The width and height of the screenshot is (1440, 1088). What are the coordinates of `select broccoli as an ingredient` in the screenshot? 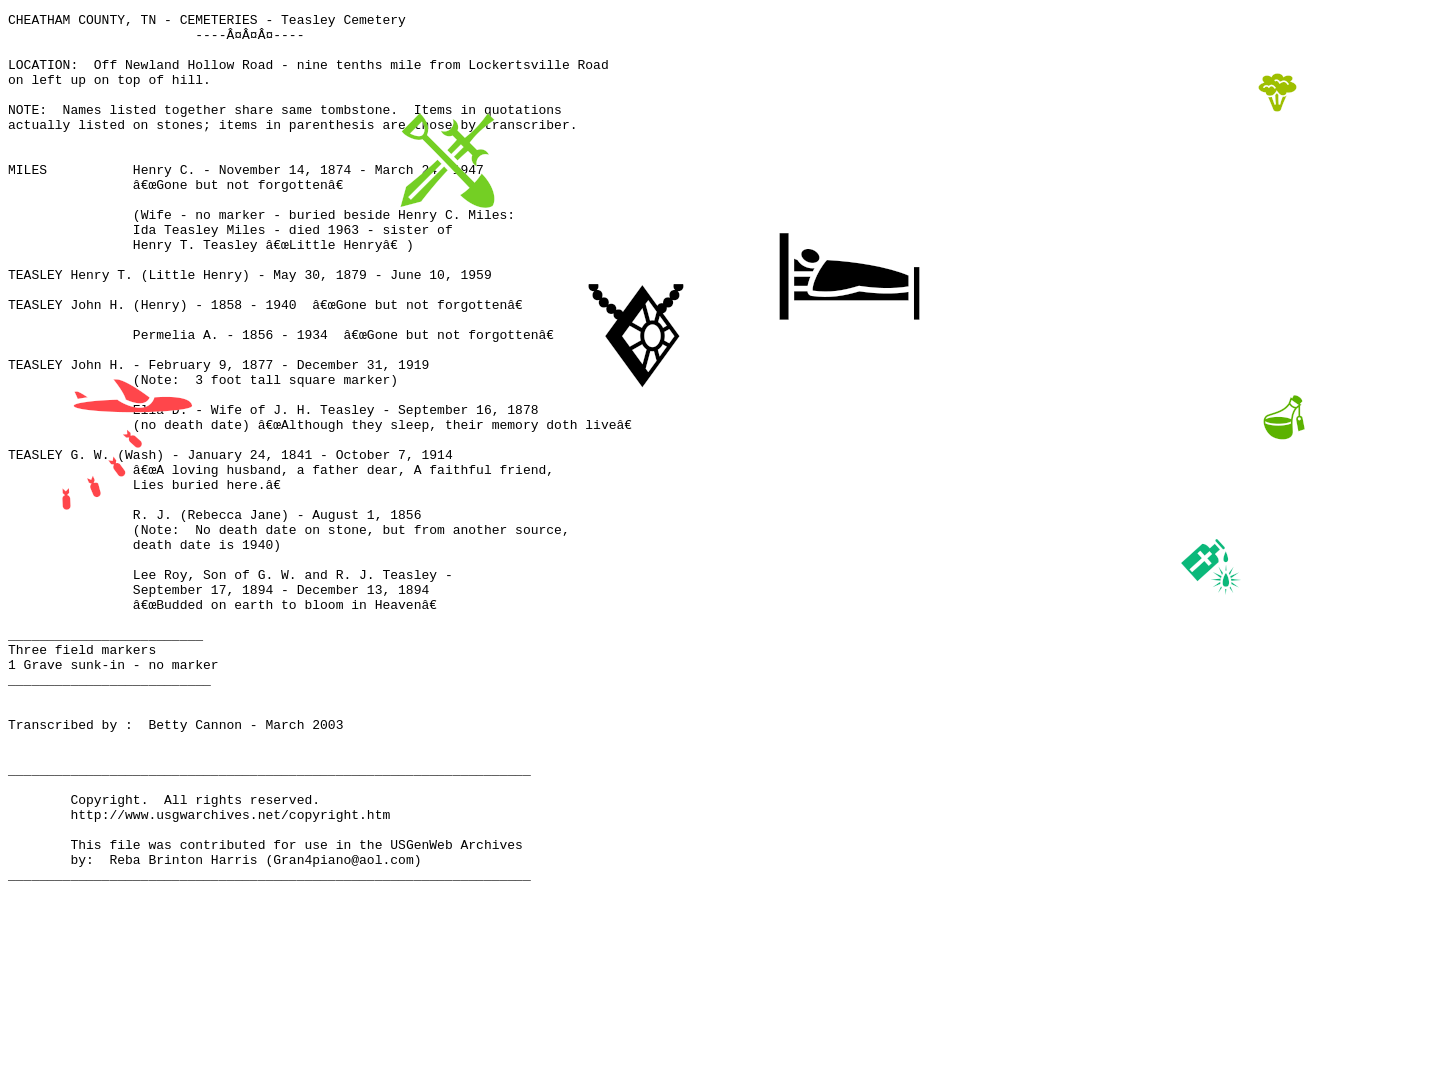 It's located at (1277, 92).